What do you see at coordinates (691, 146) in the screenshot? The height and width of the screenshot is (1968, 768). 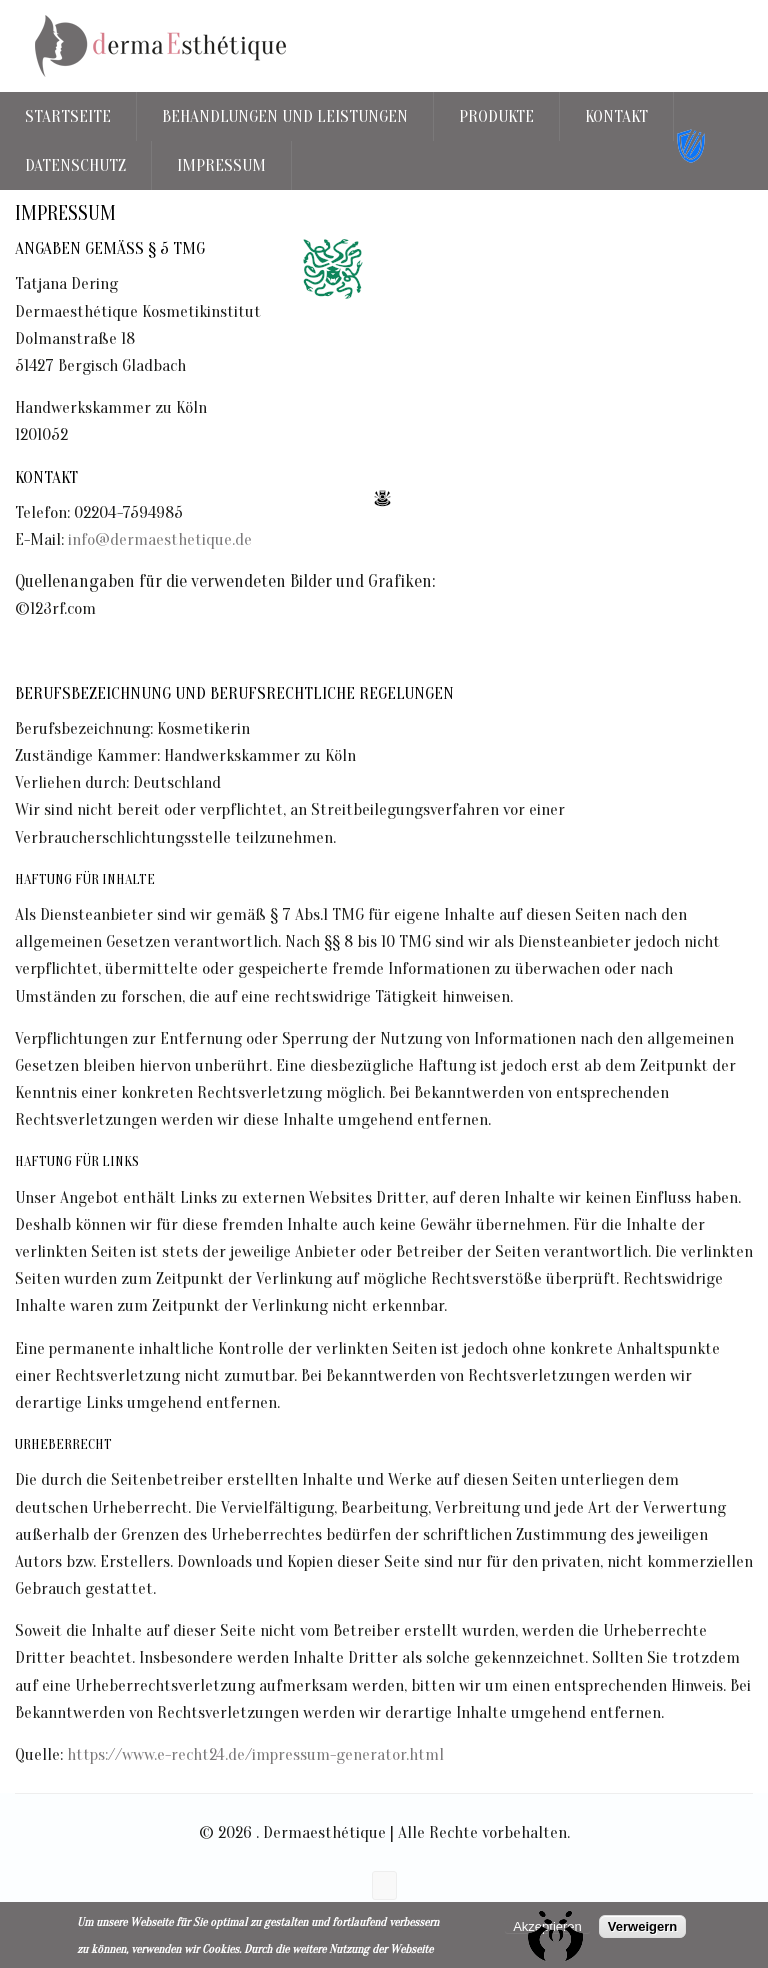 I see `indicates disabled or inactive protection` at bounding box center [691, 146].